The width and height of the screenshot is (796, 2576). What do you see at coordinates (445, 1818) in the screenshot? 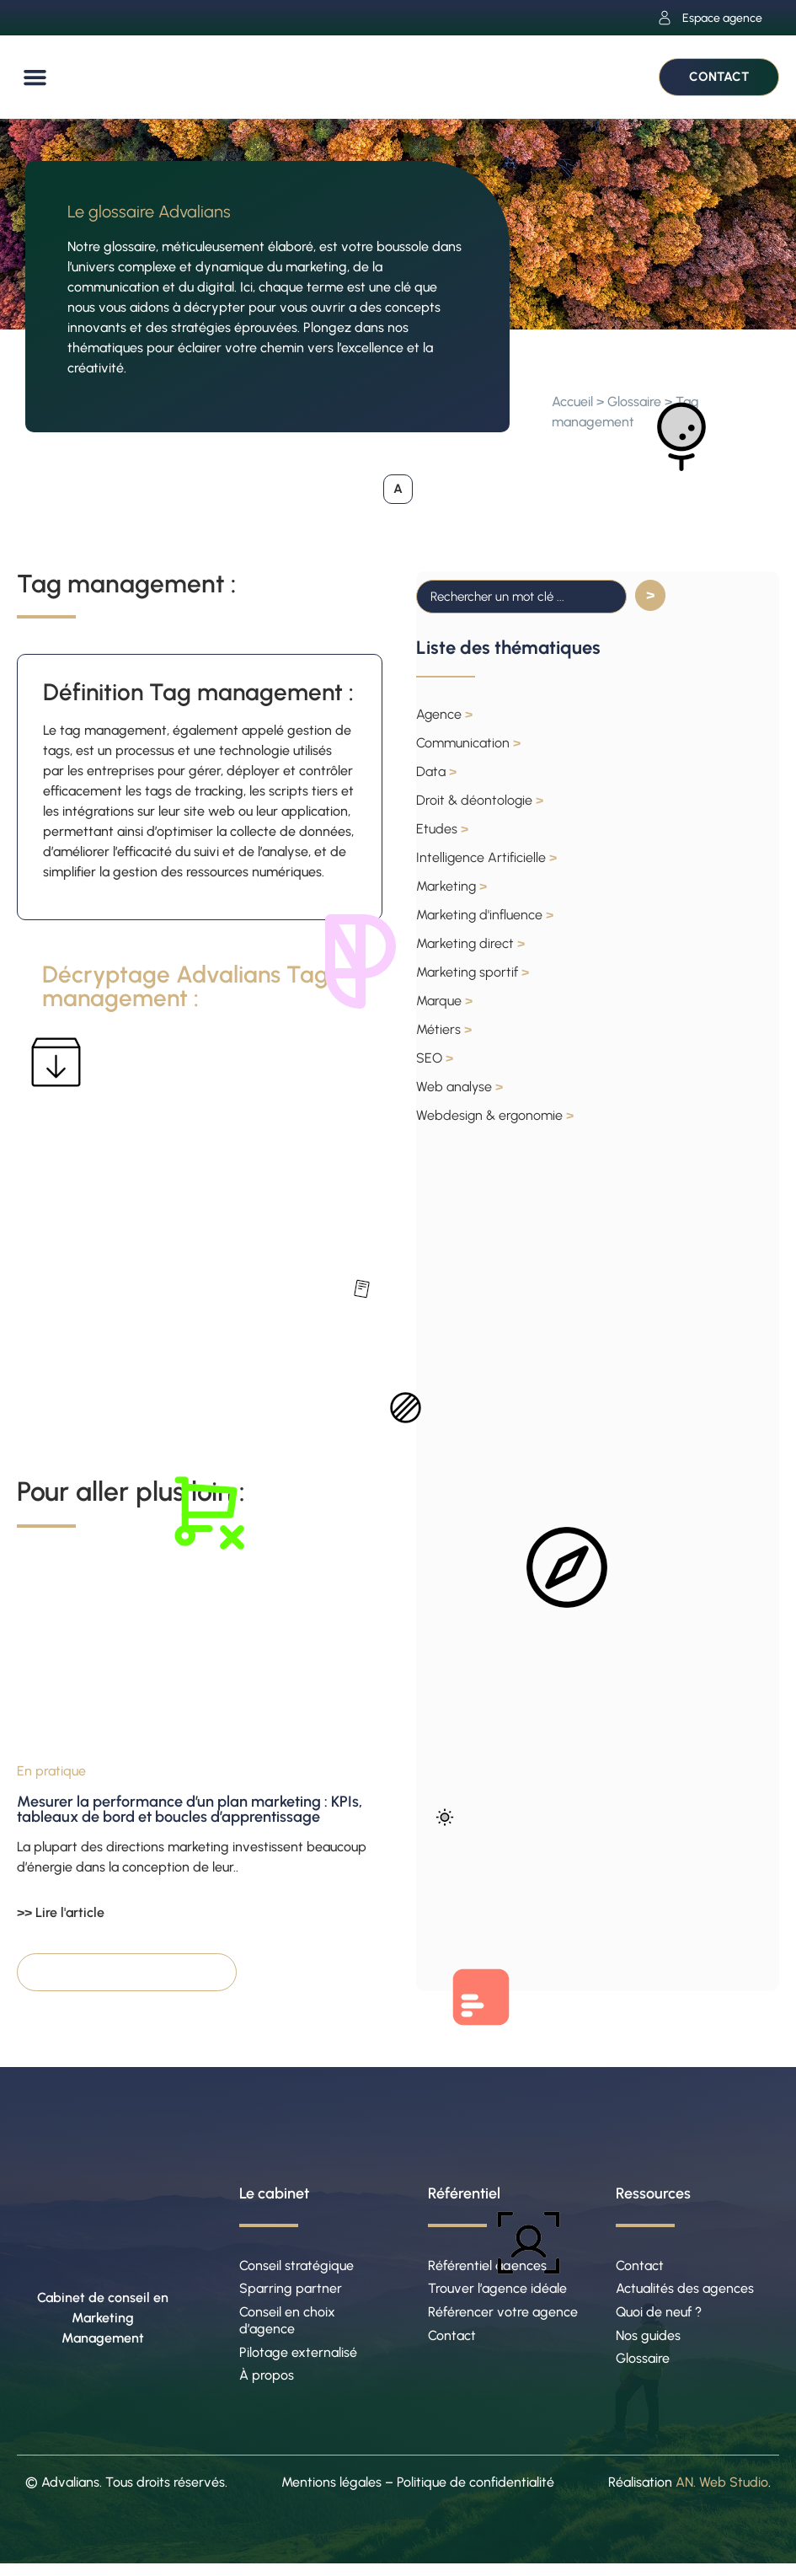
I see `toggle light mode or bright theme` at bounding box center [445, 1818].